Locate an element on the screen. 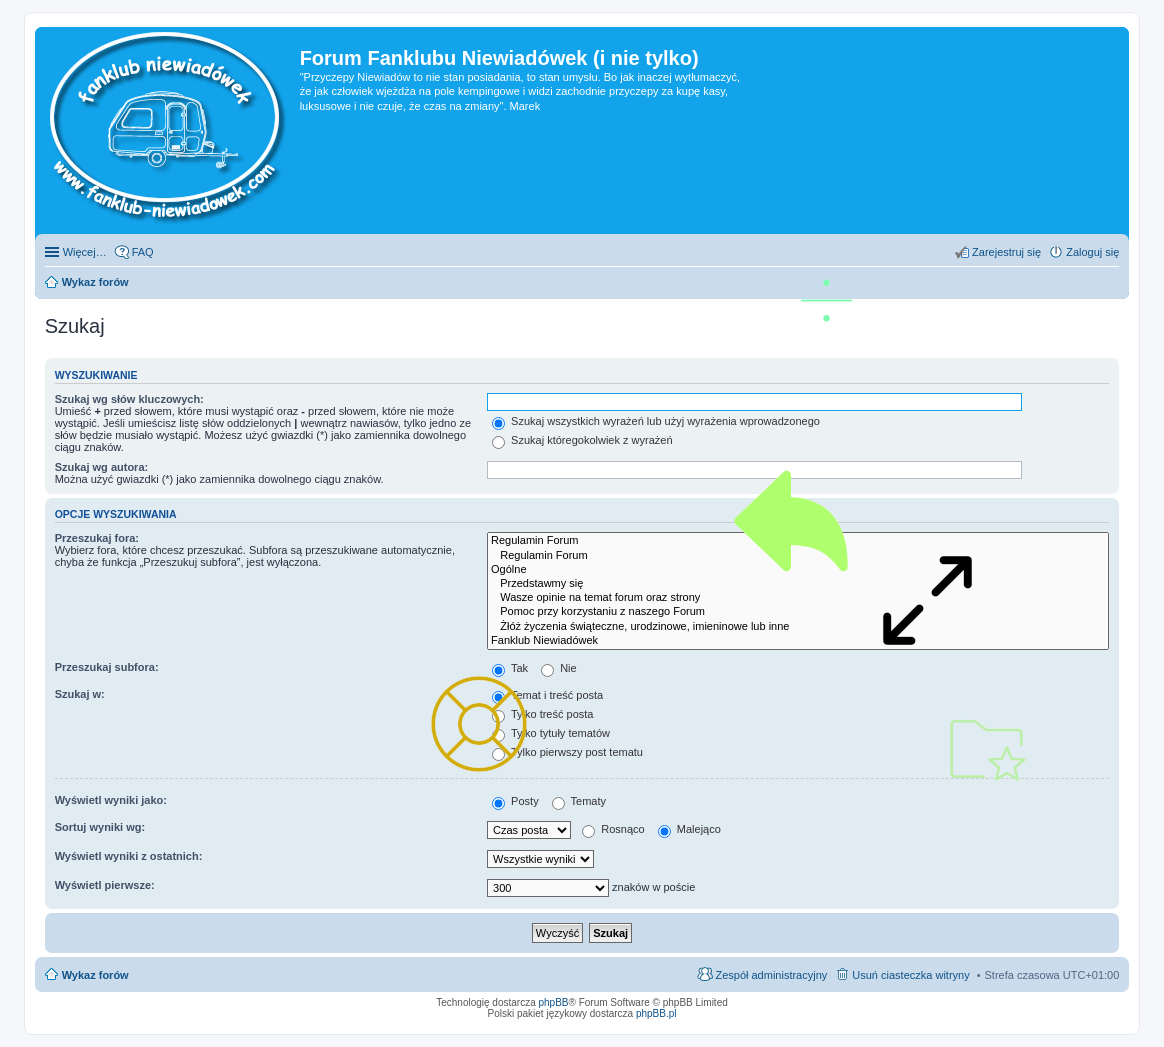  undo the last action is located at coordinates (791, 521).